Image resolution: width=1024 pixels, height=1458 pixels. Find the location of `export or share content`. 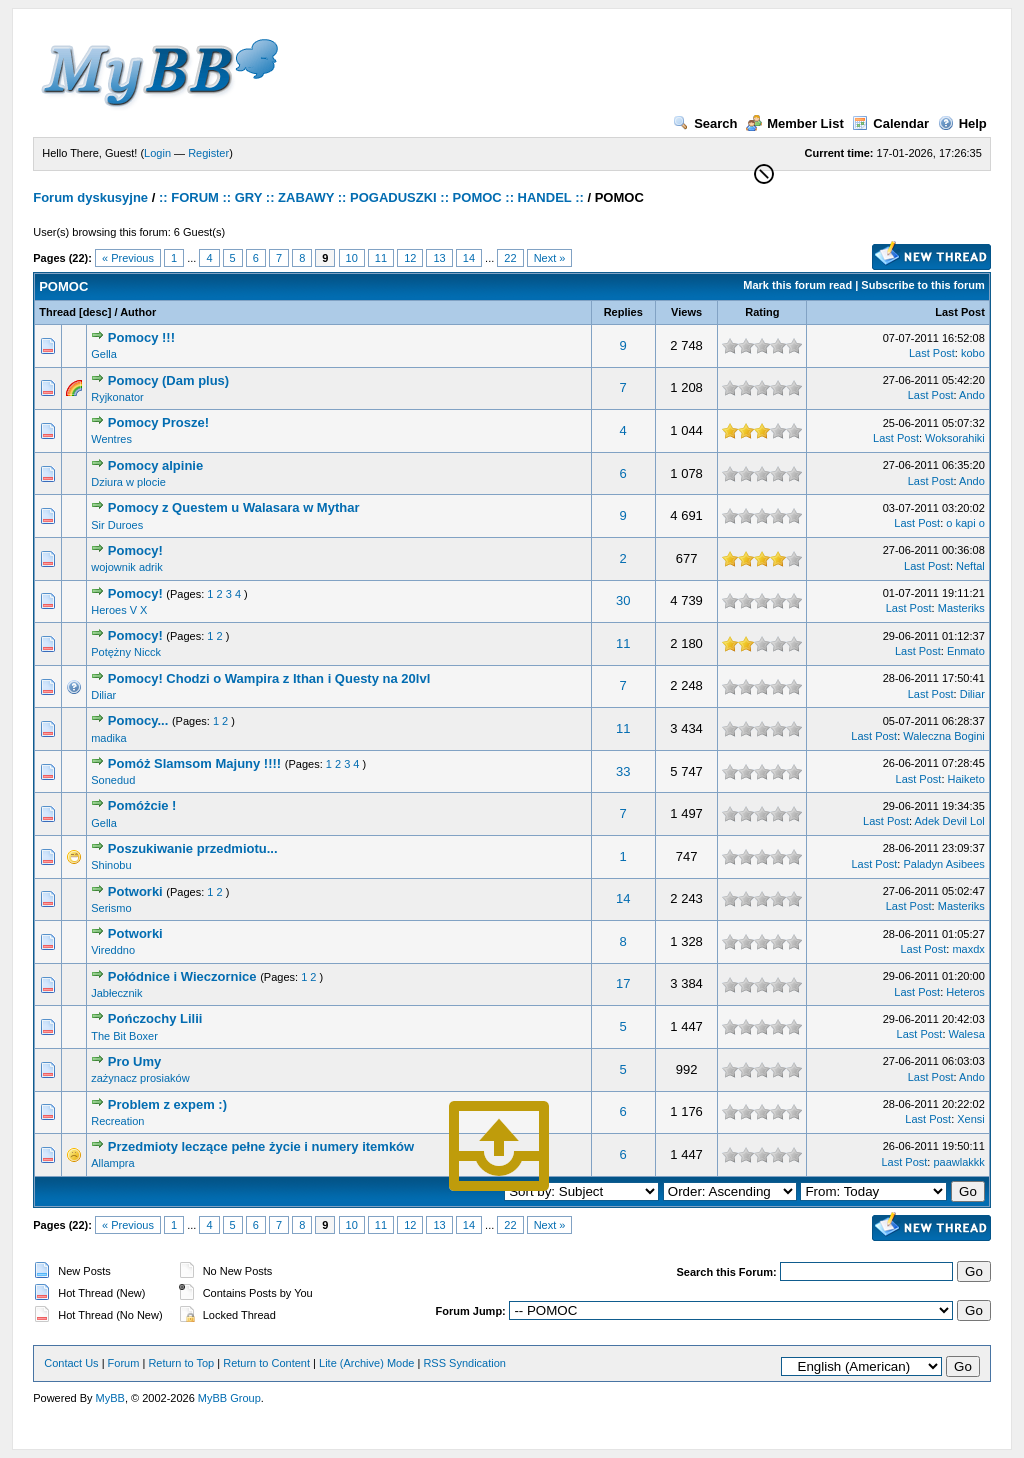

export or share content is located at coordinates (499, 1146).